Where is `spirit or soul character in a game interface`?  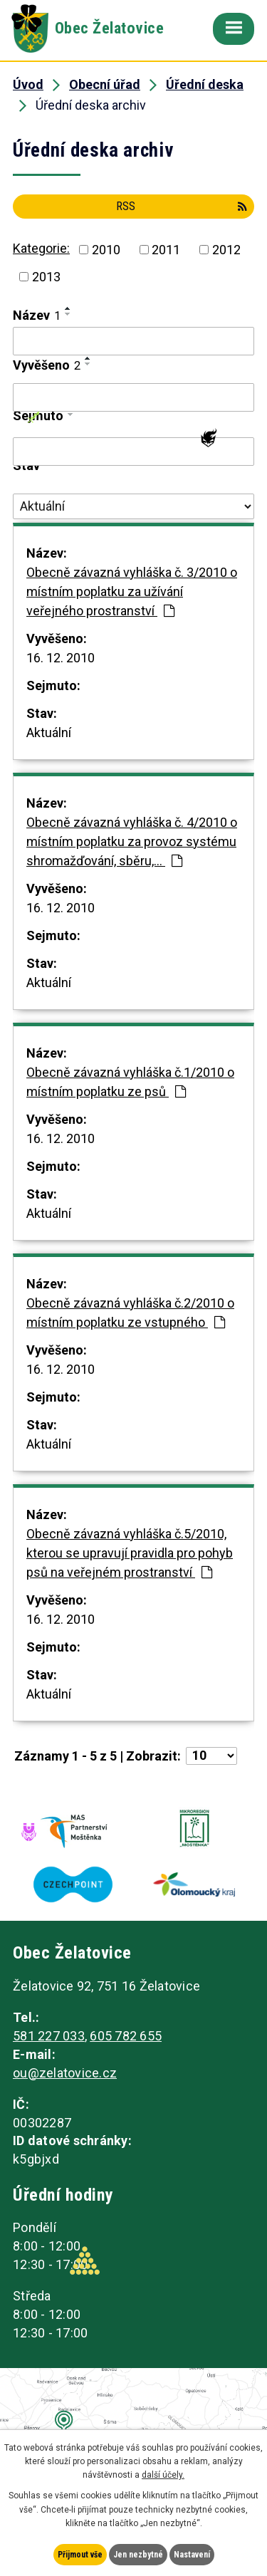
spirit or soul character in a game interface is located at coordinates (208, 437).